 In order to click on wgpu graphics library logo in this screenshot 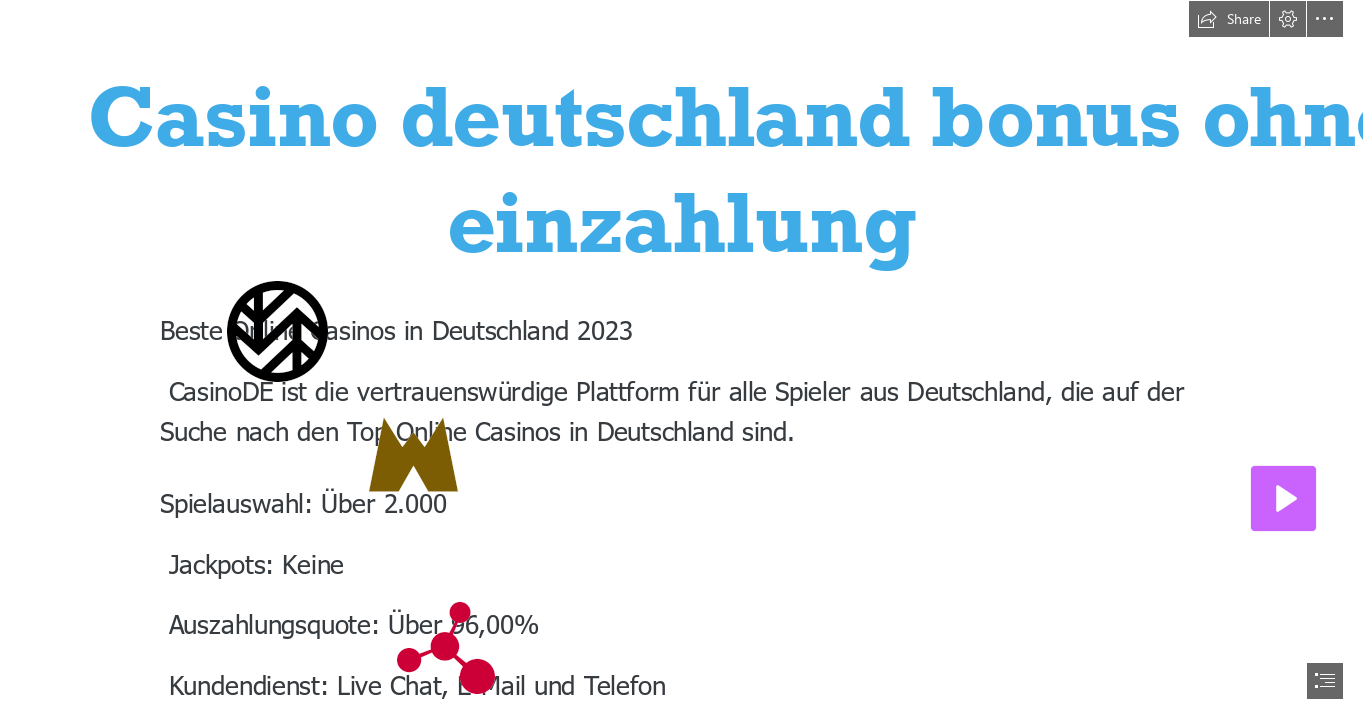, I will do `click(413, 454)`.